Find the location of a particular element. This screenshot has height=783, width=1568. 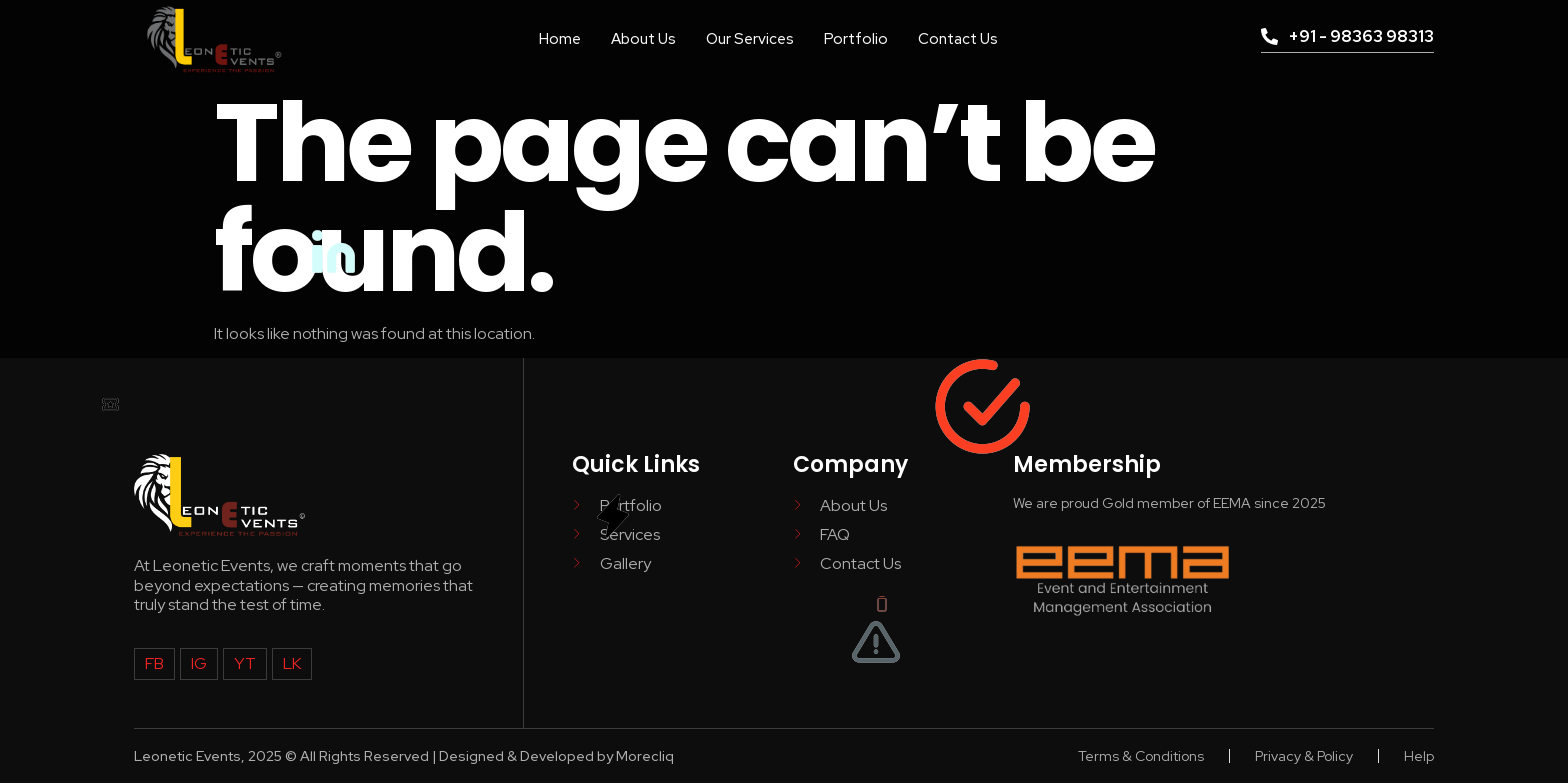

connect with LinkedIn profile is located at coordinates (333, 251).